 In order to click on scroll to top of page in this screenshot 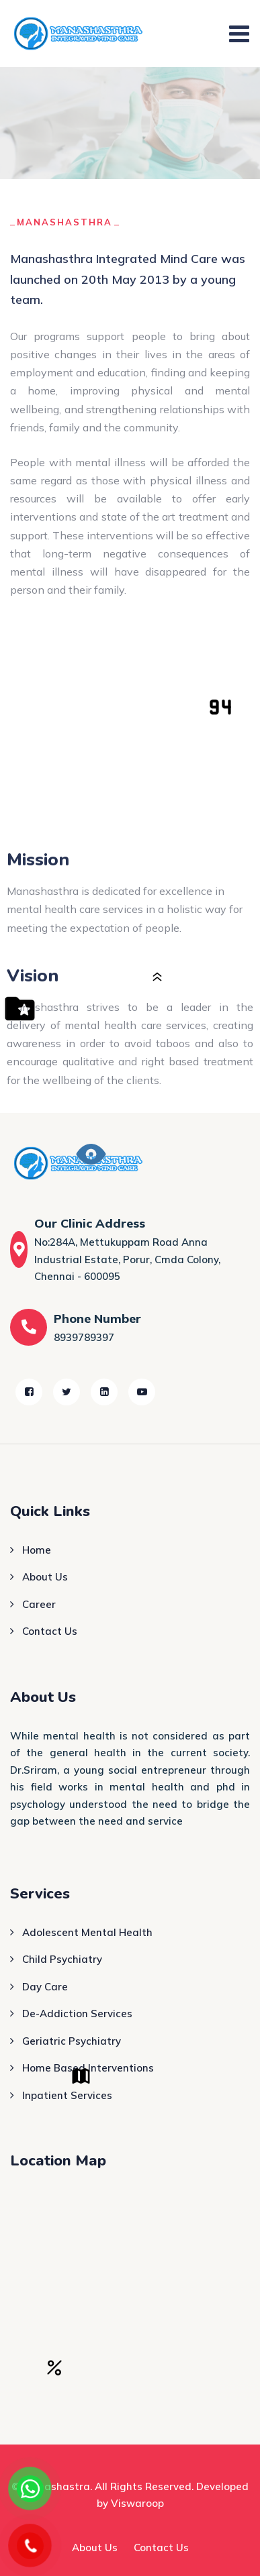, I will do `click(157, 977)`.